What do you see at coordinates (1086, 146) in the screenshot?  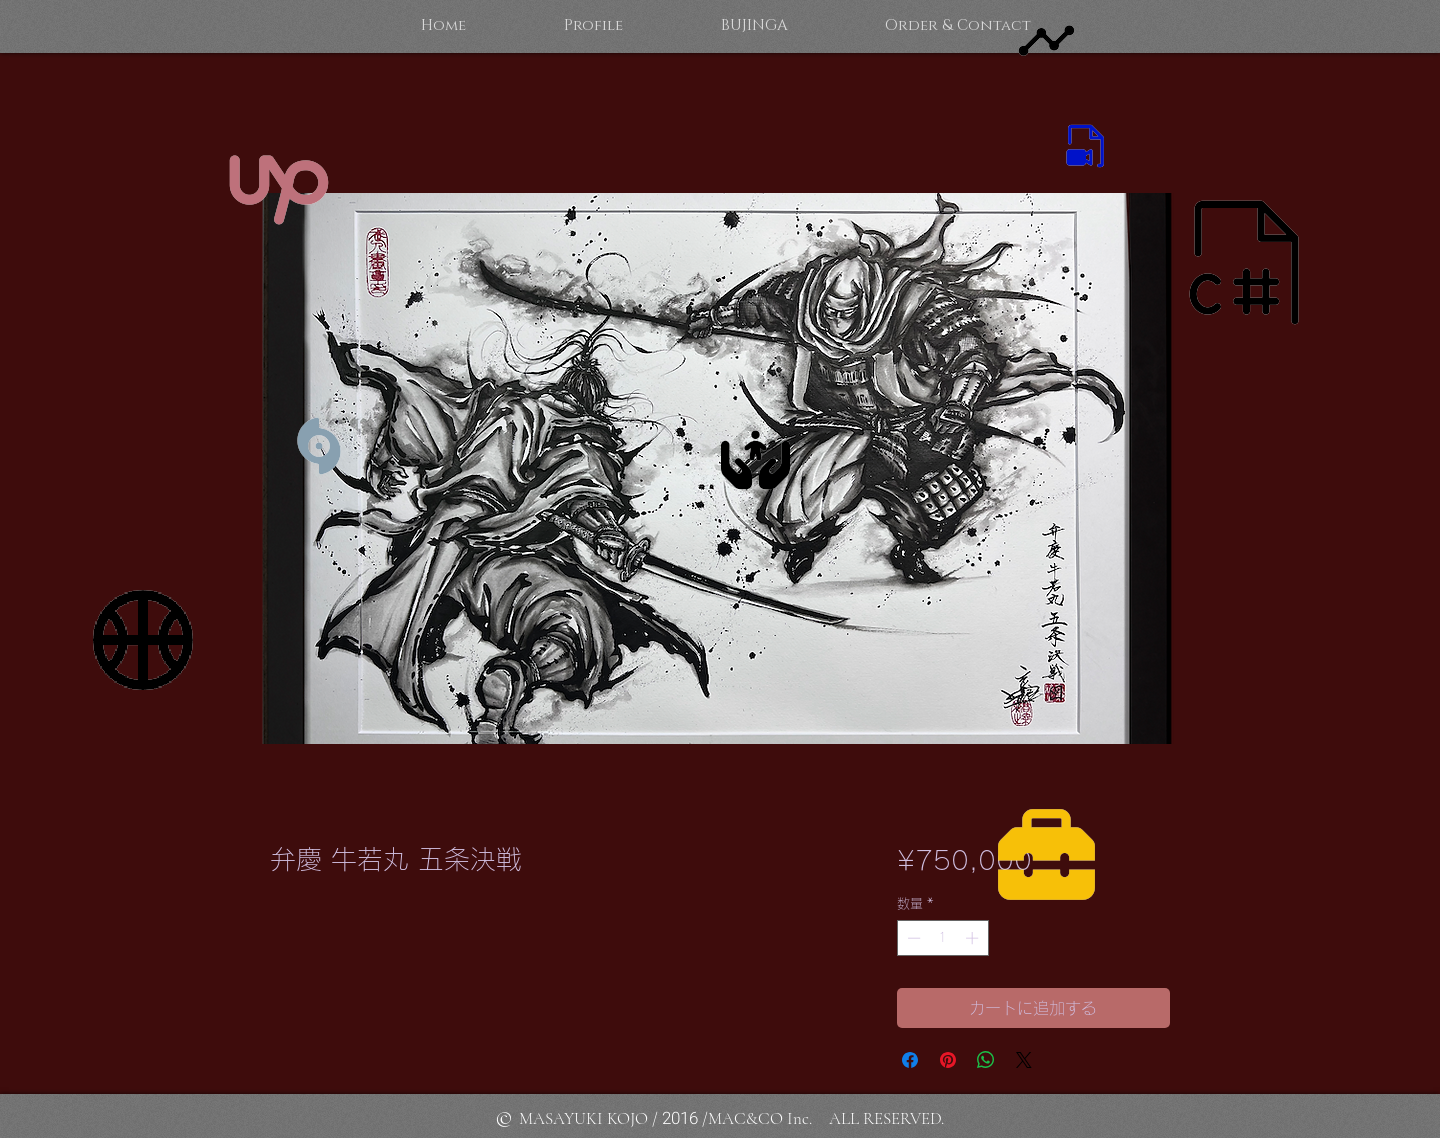 I see `open a video file` at bounding box center [1086, 146].